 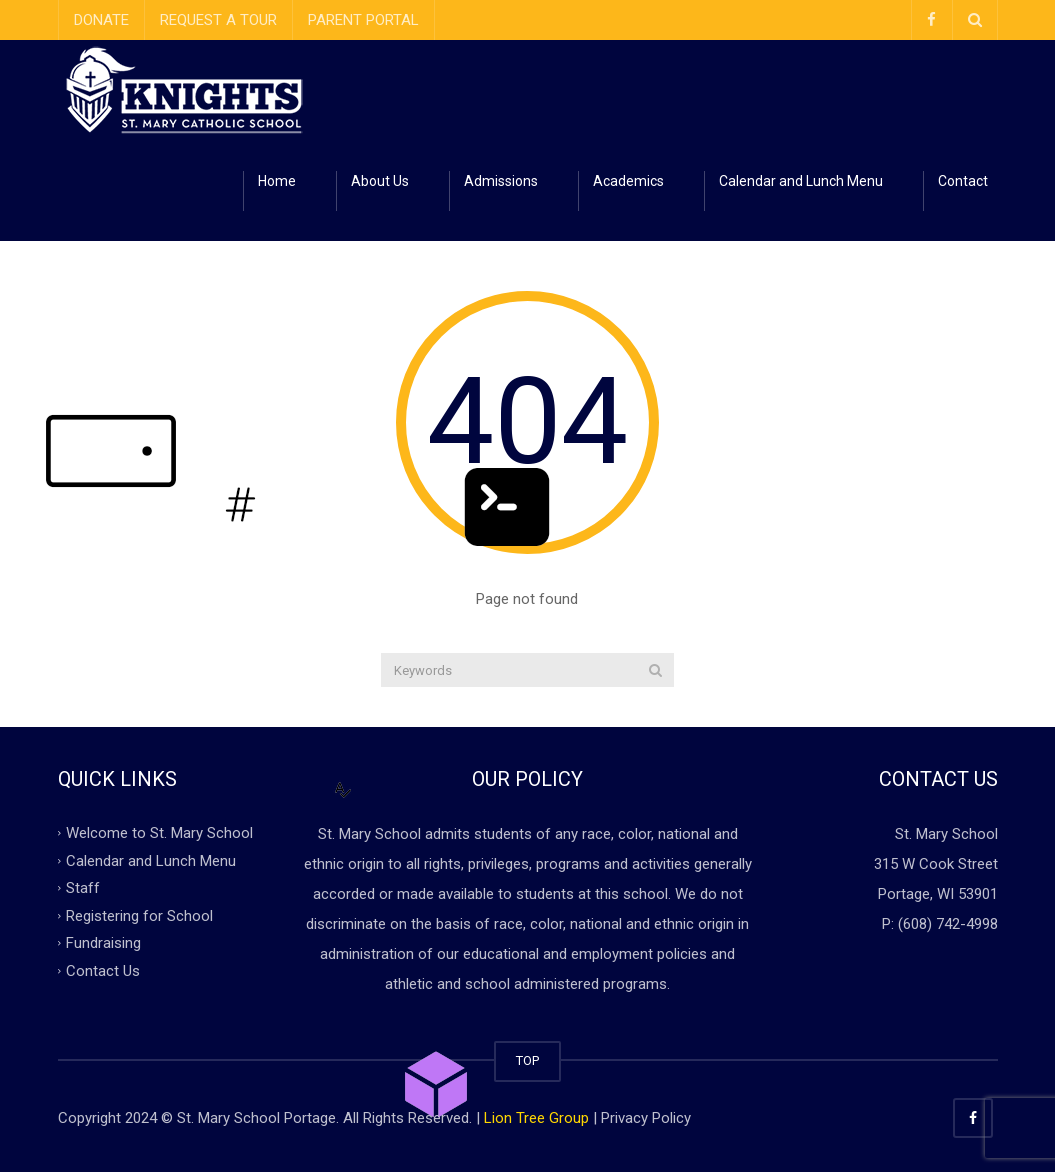 What do you see at coordinates (507, 507) in the screenshot?
I see `open command line or terminal` at bounding box center [507, 507].